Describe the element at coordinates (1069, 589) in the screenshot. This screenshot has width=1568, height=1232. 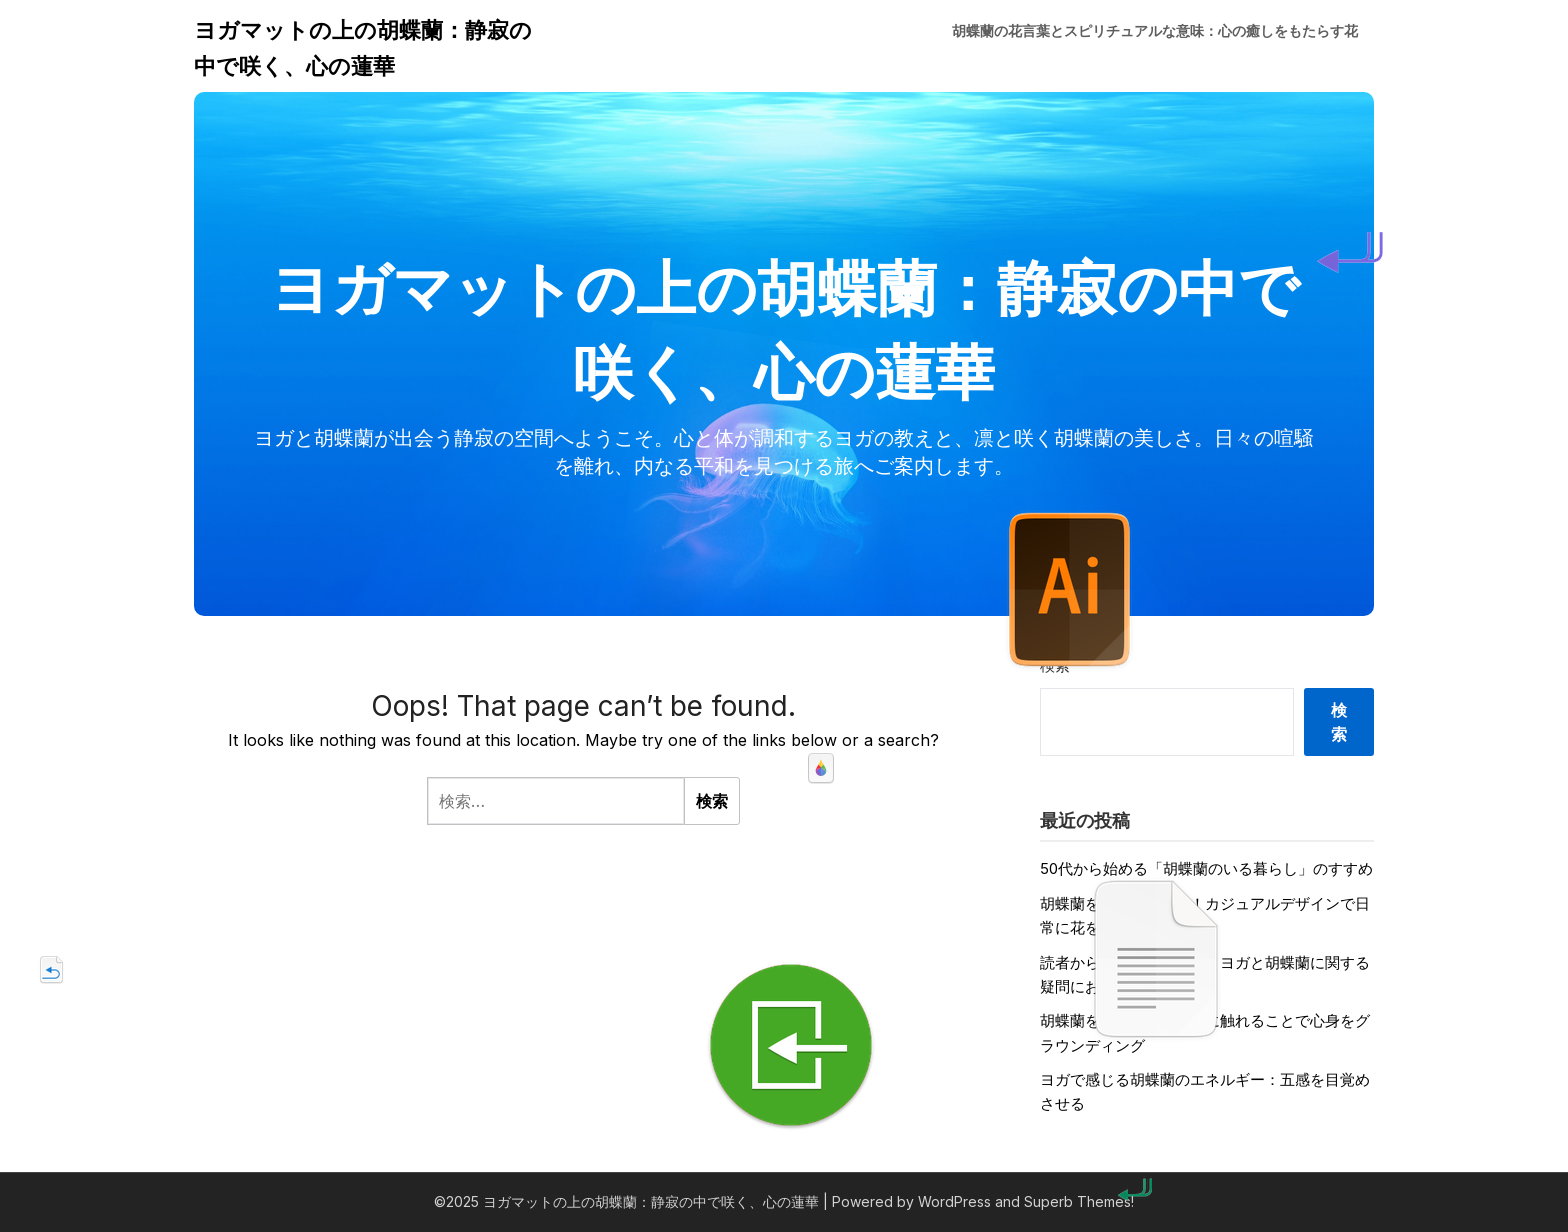
I see `an Adobe Illustrator file` at that location.